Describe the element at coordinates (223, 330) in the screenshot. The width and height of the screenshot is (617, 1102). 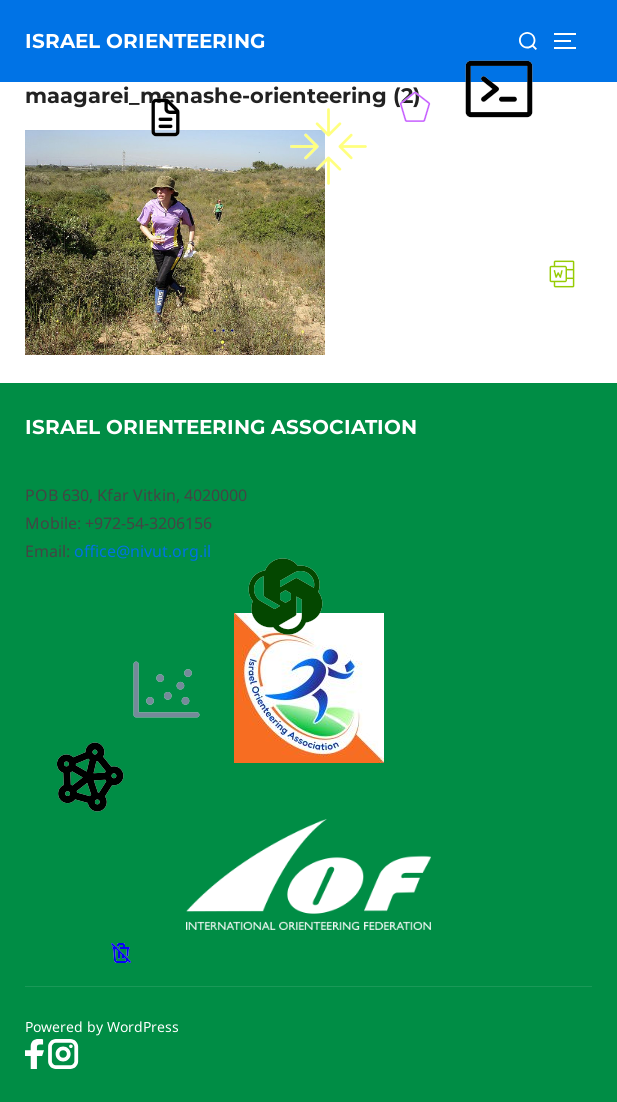
I see `access more options or actions` at that location.